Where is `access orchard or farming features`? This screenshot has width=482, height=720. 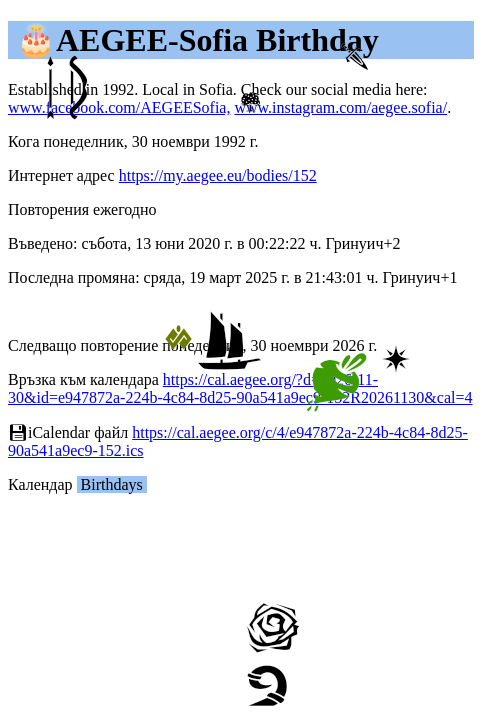 access orchard or farming features is located at coordinates (250, 101).